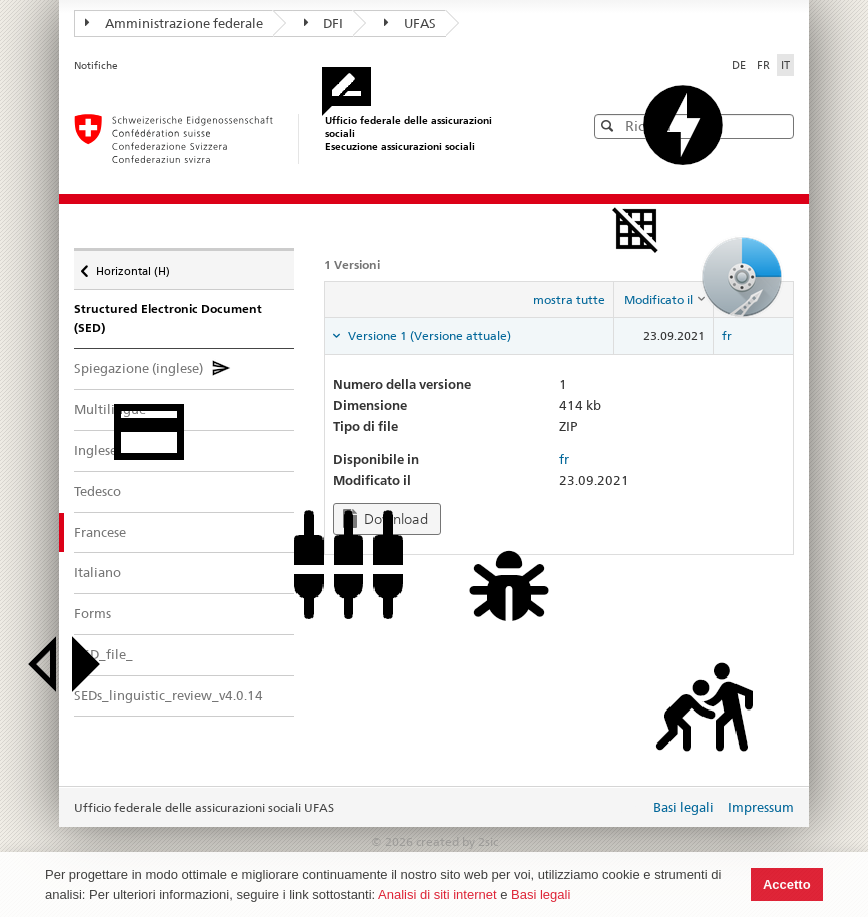 This screenshot has width=868, height=917. Describe the element at coordinates (221, 368) in the screenshot. I see `send a message or email` at that location.